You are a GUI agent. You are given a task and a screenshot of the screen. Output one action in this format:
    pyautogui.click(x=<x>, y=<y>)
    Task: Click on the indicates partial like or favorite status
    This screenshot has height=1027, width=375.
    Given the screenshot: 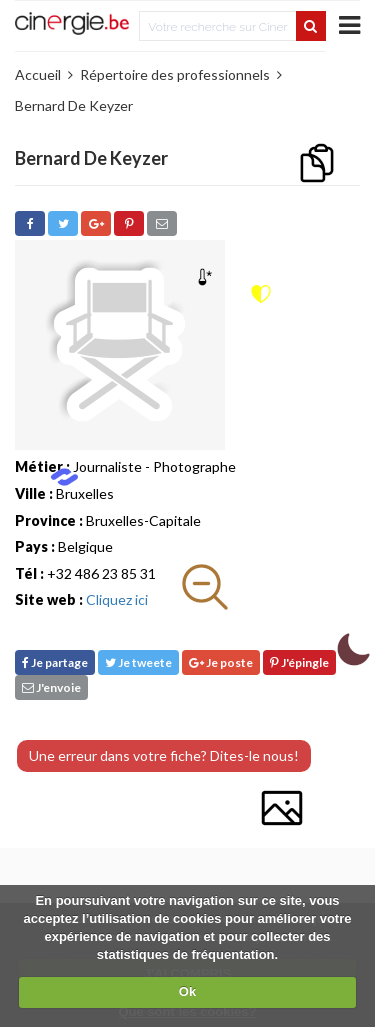 What is the action you would take?
    pyautogui.click(x=261, y=294)
    